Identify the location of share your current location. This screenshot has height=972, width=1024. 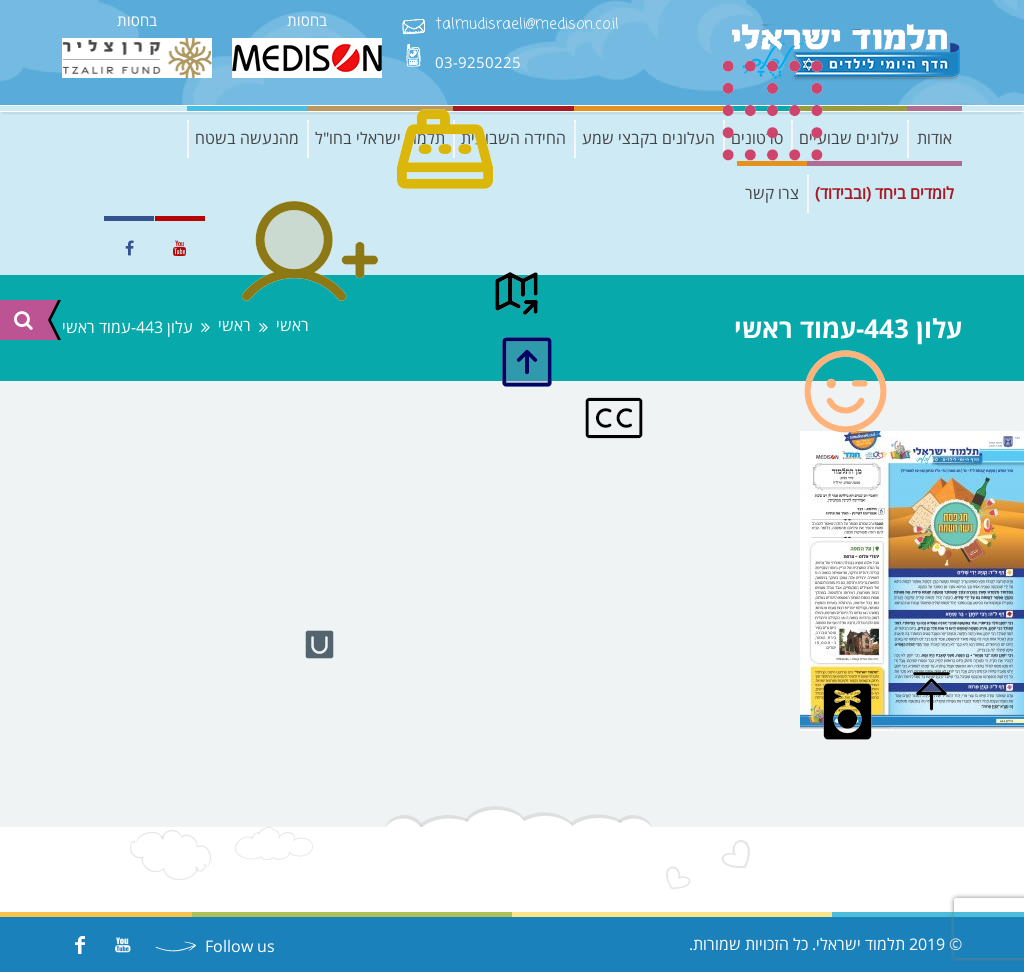
(516, 291).